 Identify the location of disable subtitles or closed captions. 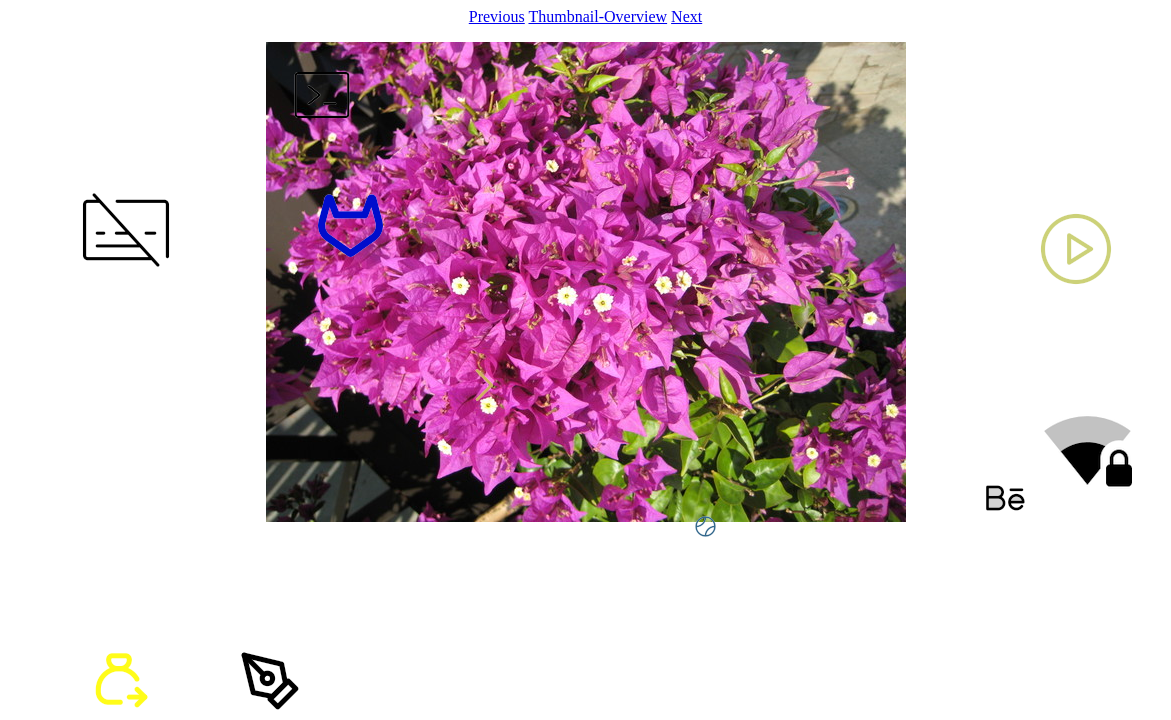
(126, 230).